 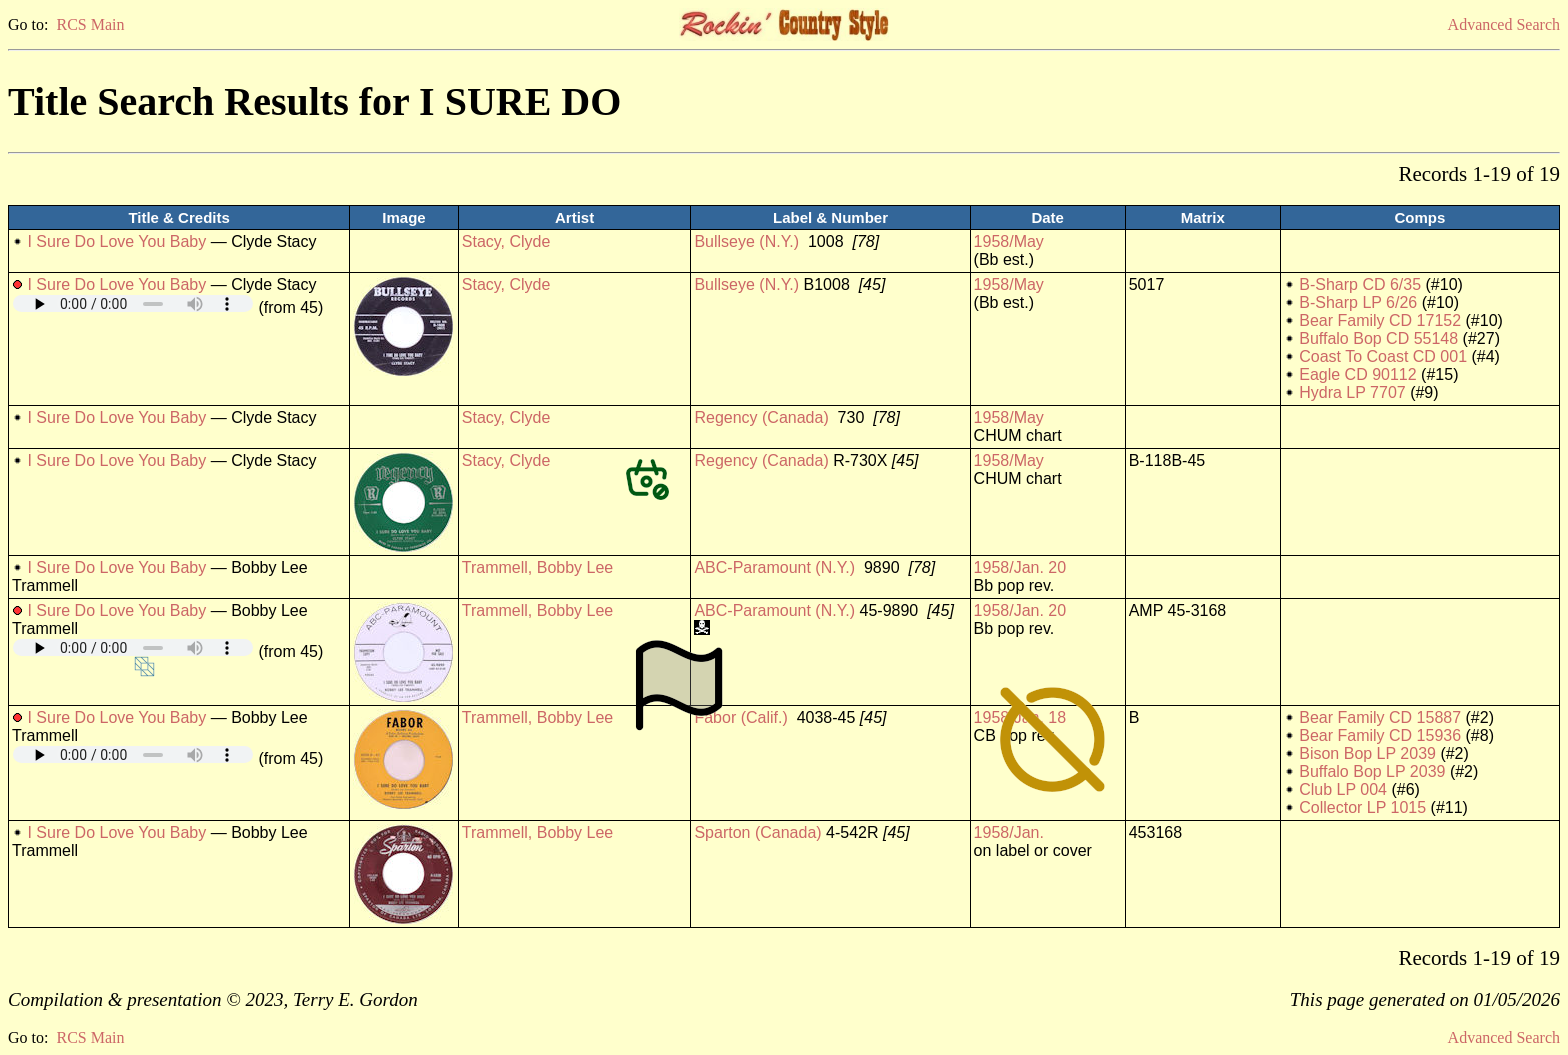 What do you see at coordinates (646, 477) in the screenshot?
I see `cancel or remove shopping basket` at bounding box center [646, 477].